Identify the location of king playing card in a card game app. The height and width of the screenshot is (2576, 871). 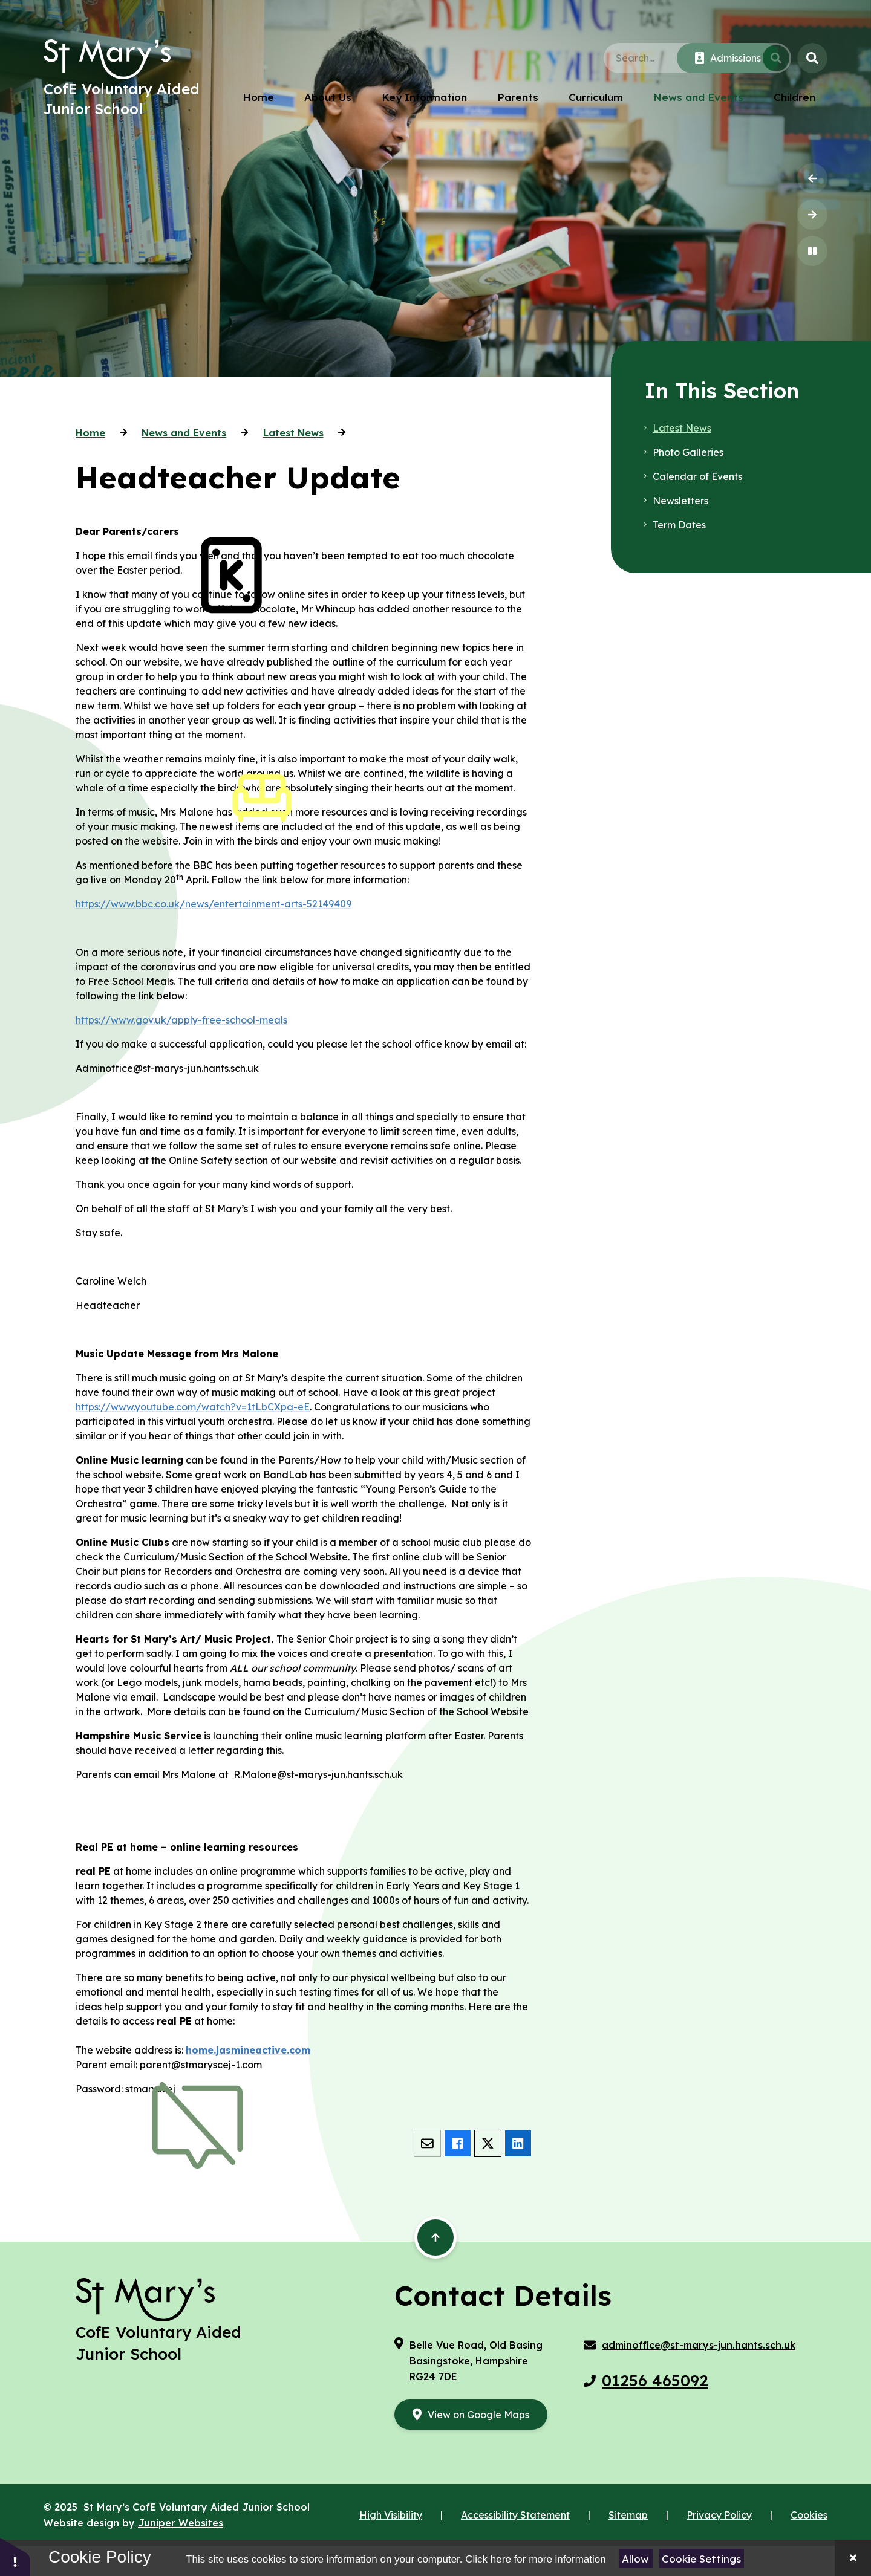
(231, 575).